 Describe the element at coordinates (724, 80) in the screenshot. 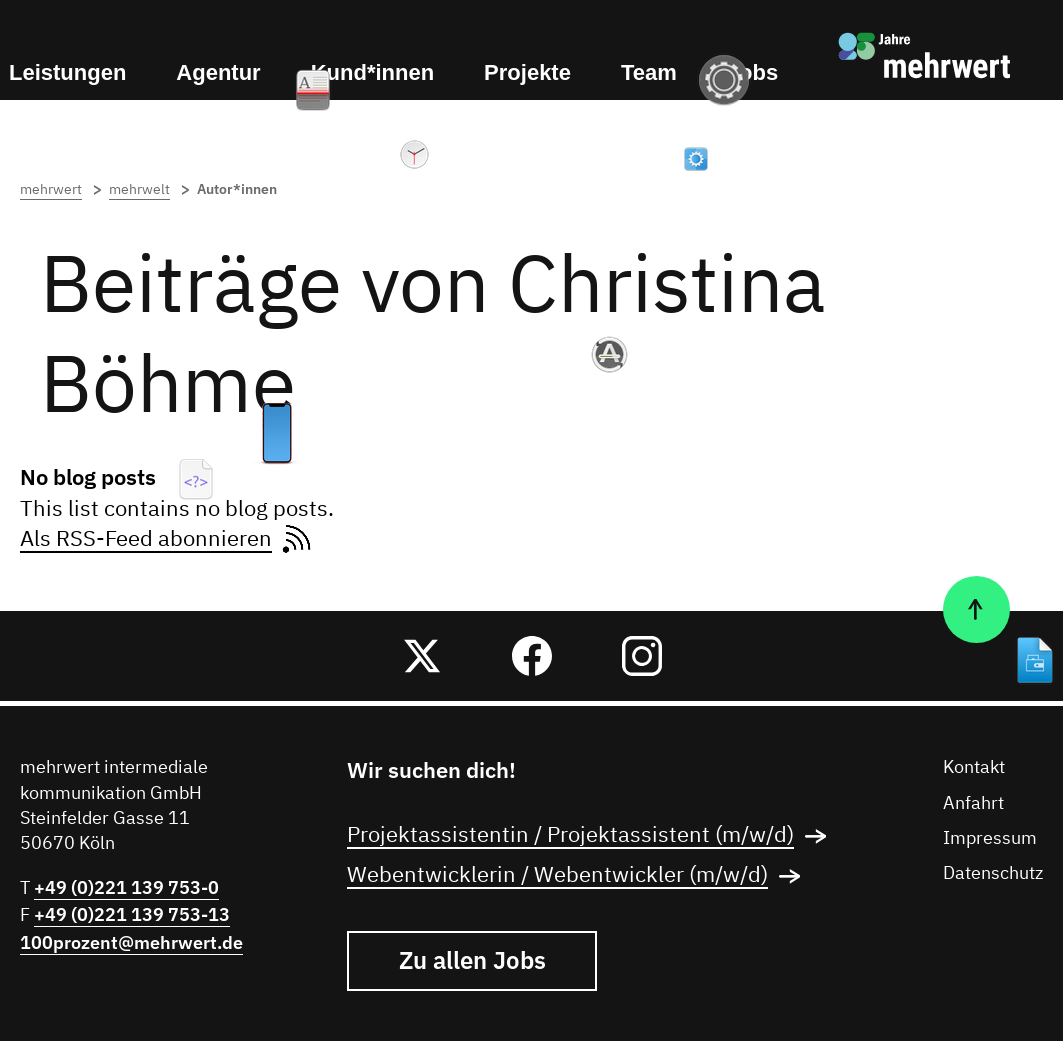

I see `access system settings` at that location.